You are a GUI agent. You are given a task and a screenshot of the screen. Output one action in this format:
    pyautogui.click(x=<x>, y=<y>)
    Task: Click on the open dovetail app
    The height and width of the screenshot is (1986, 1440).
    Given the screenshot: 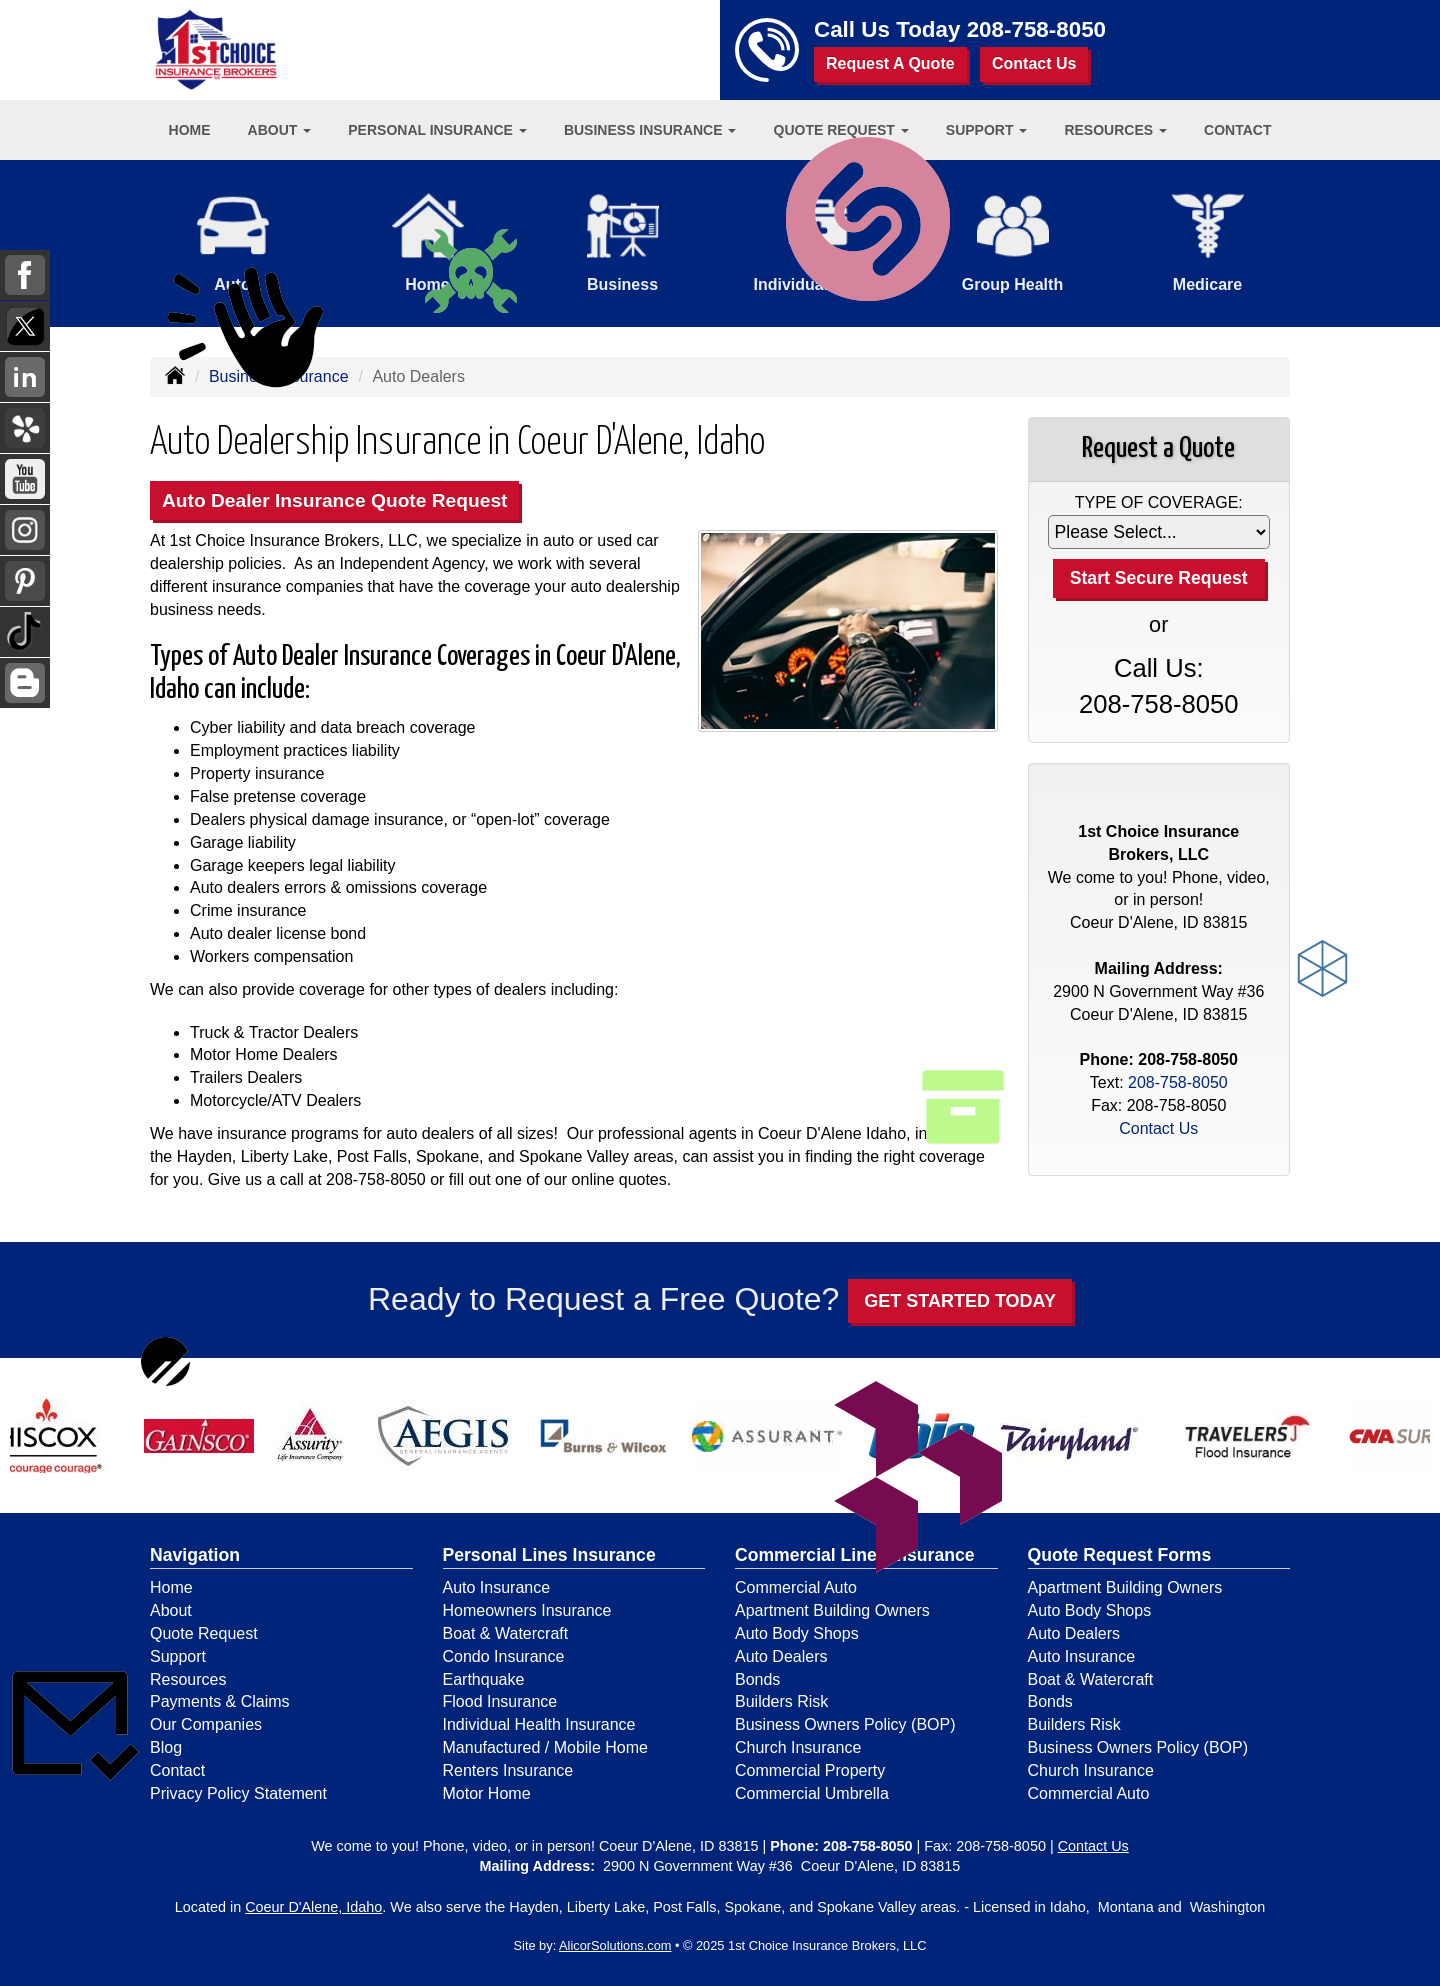 What is the action you would take?
    pyautogui.click(x=918, y=1477)
    